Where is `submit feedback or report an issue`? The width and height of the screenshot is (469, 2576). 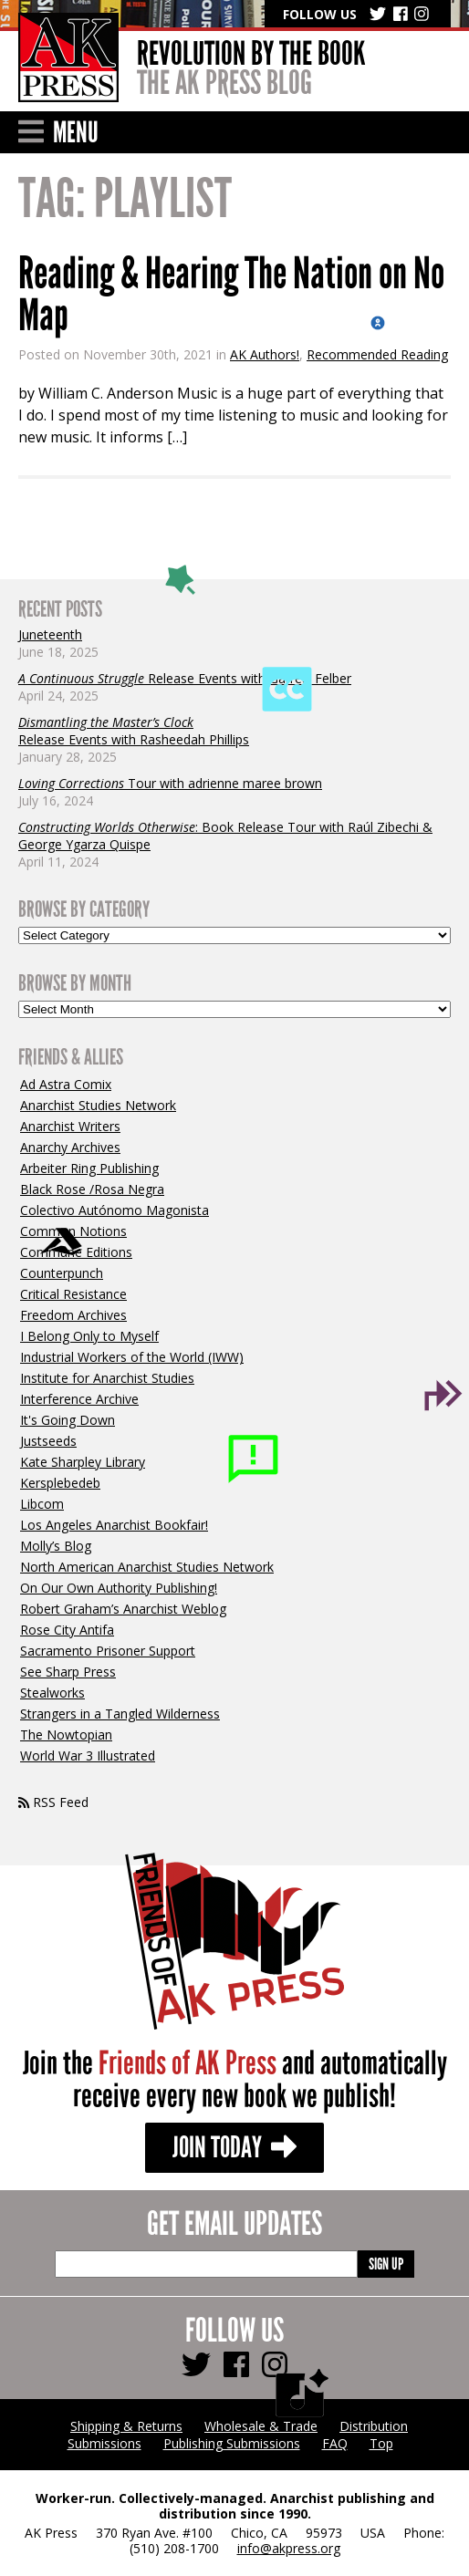 submit feedback or report an issue is located at coordinates (253, 1457).